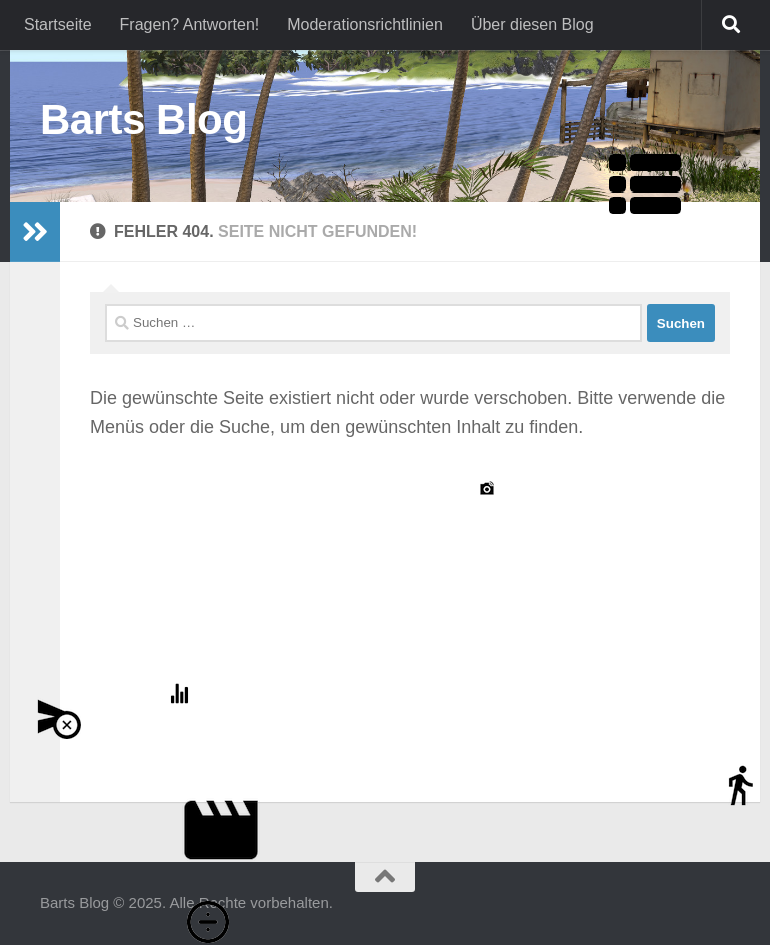 Image resolution: width=770 pixels, height=945 pixels. What do you see at coordinates (740, 785) in the screenshot?
I see `get walking directions` at bounding box center [740, 785].